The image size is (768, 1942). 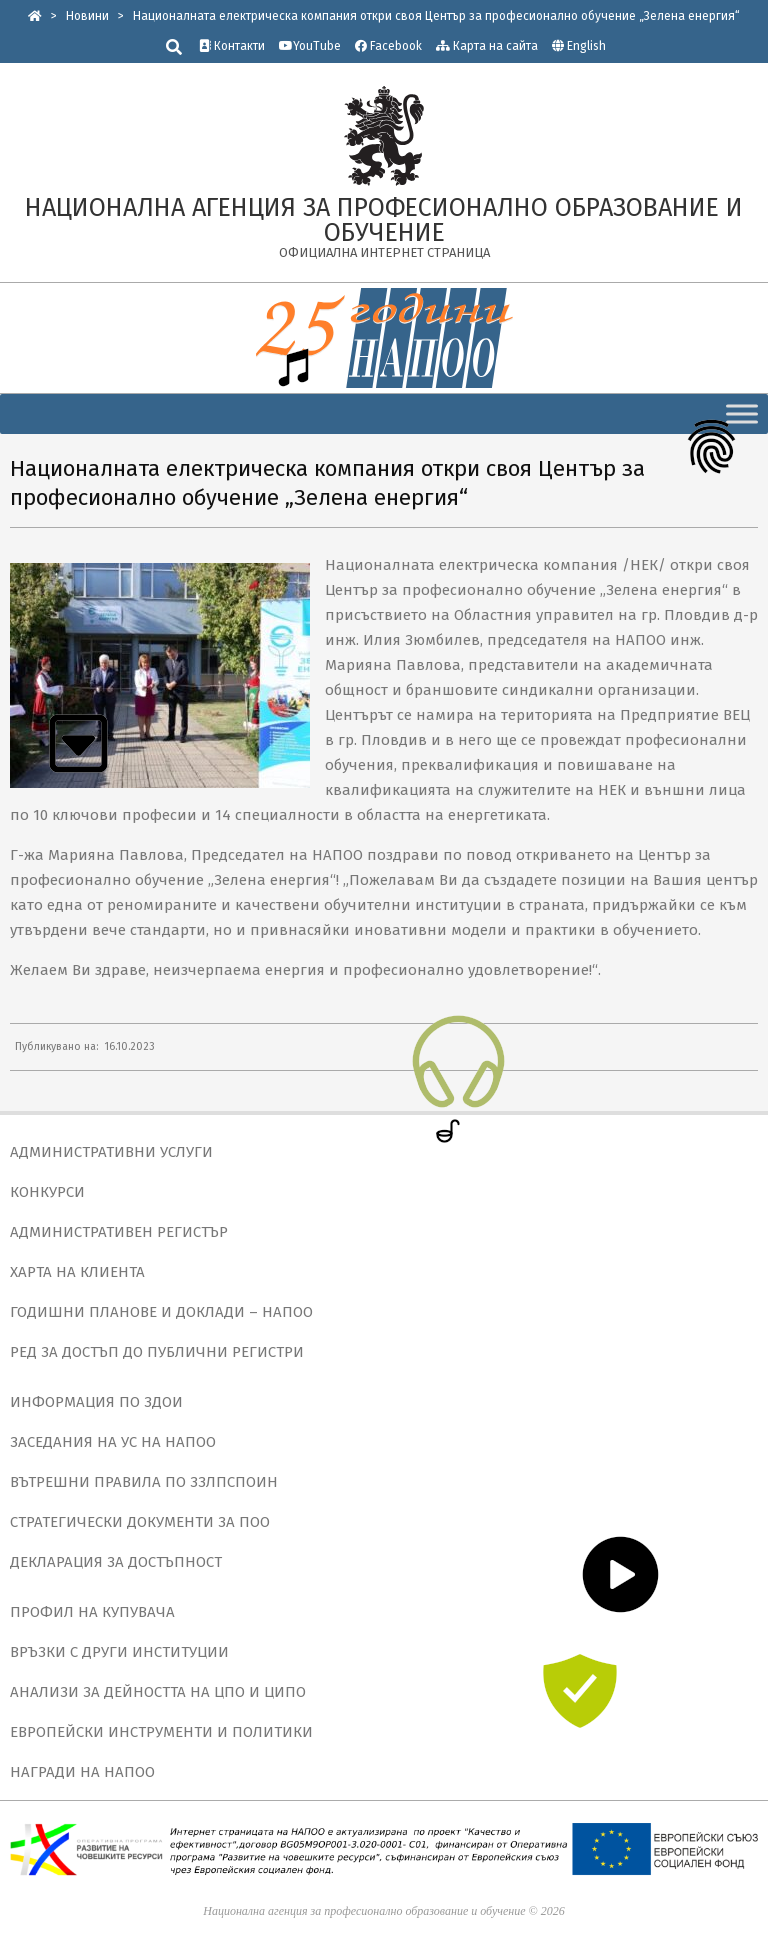 What do you see at coordinates (580, 1691) in the screenshot?
I see `indicates security verification complete` at bounding box center [580, 1691].